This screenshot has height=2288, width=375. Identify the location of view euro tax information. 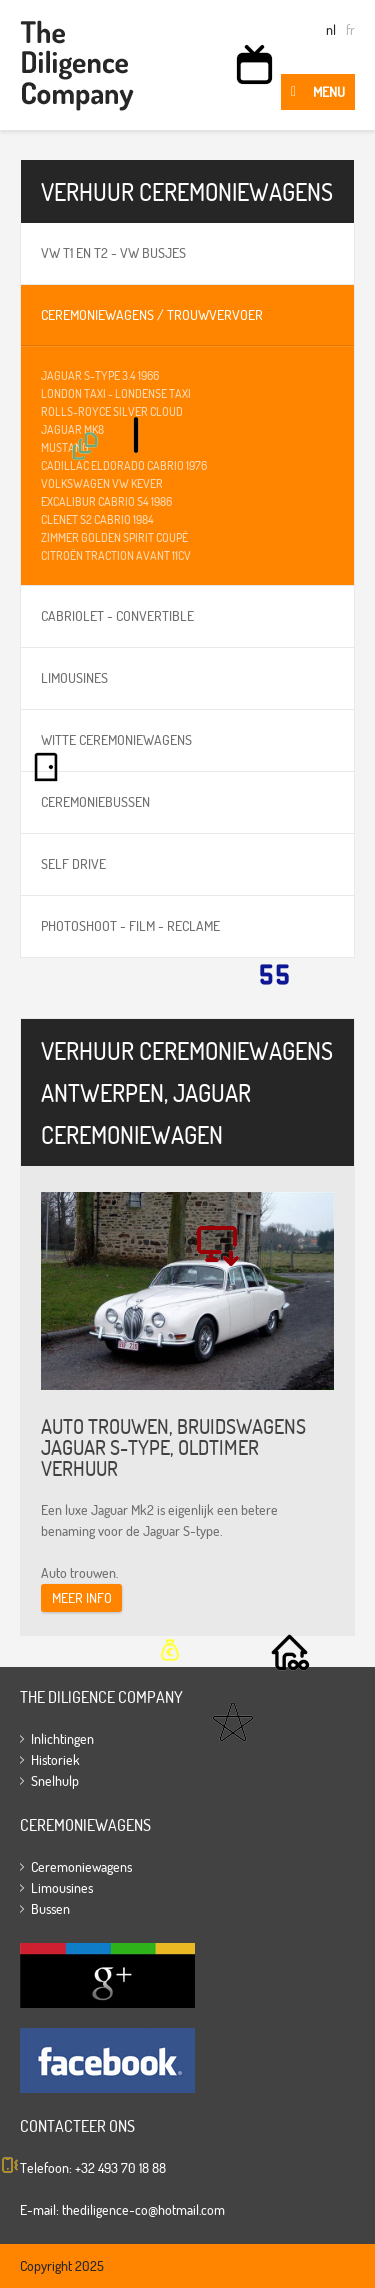
(170, 1650).